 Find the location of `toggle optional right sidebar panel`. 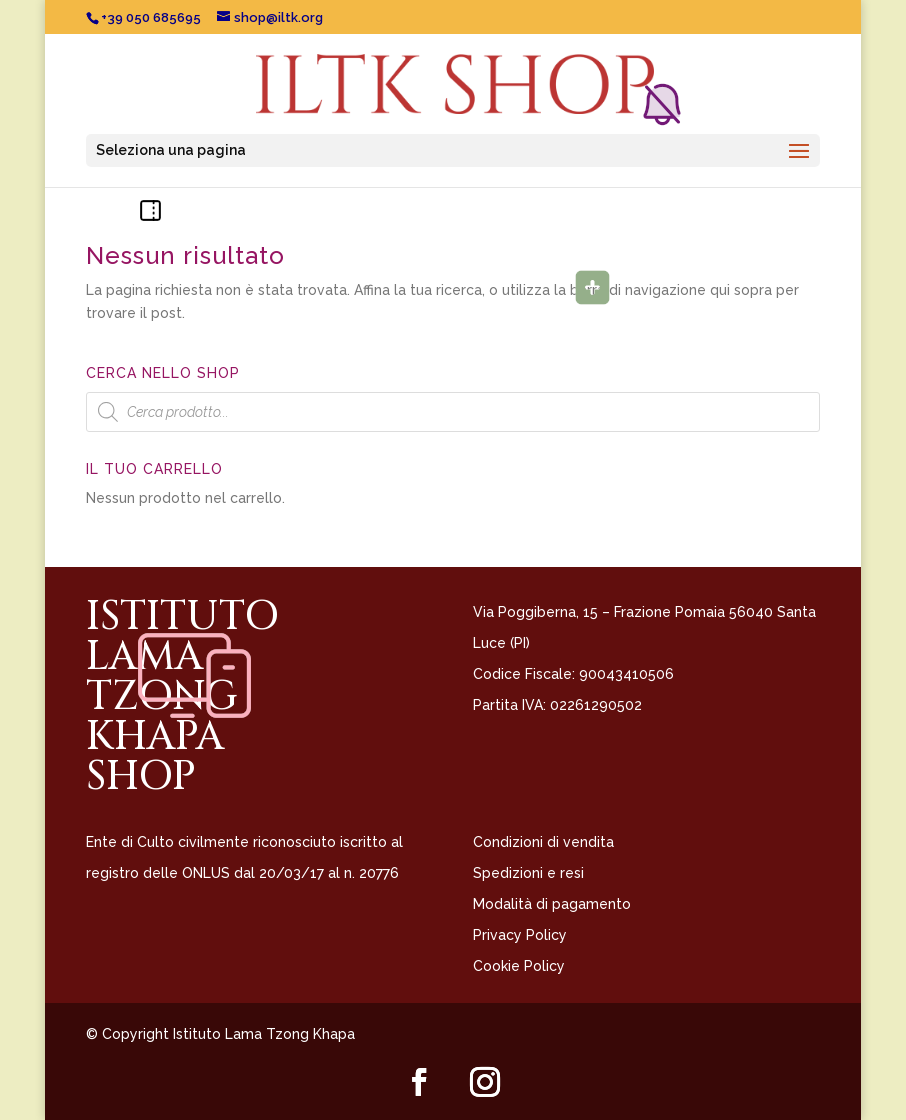

toggle optional right sidebar panel is located at coordinates (150, 210).